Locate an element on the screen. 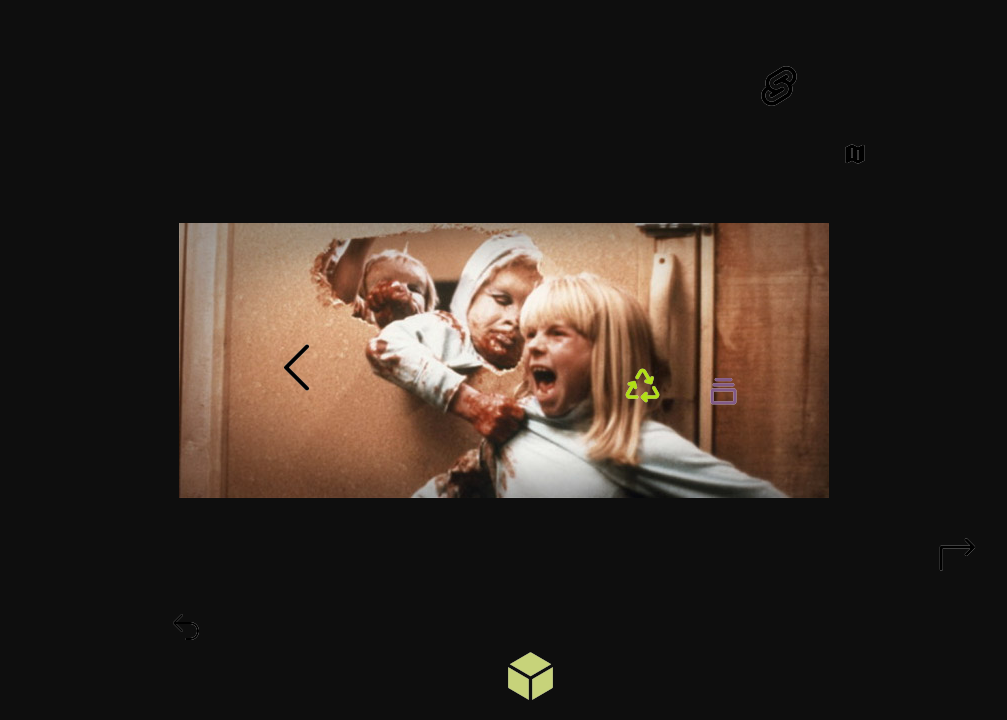 This screenshot has width=1007, height=720. view 3D model or object is located at coordinates (530, 676).